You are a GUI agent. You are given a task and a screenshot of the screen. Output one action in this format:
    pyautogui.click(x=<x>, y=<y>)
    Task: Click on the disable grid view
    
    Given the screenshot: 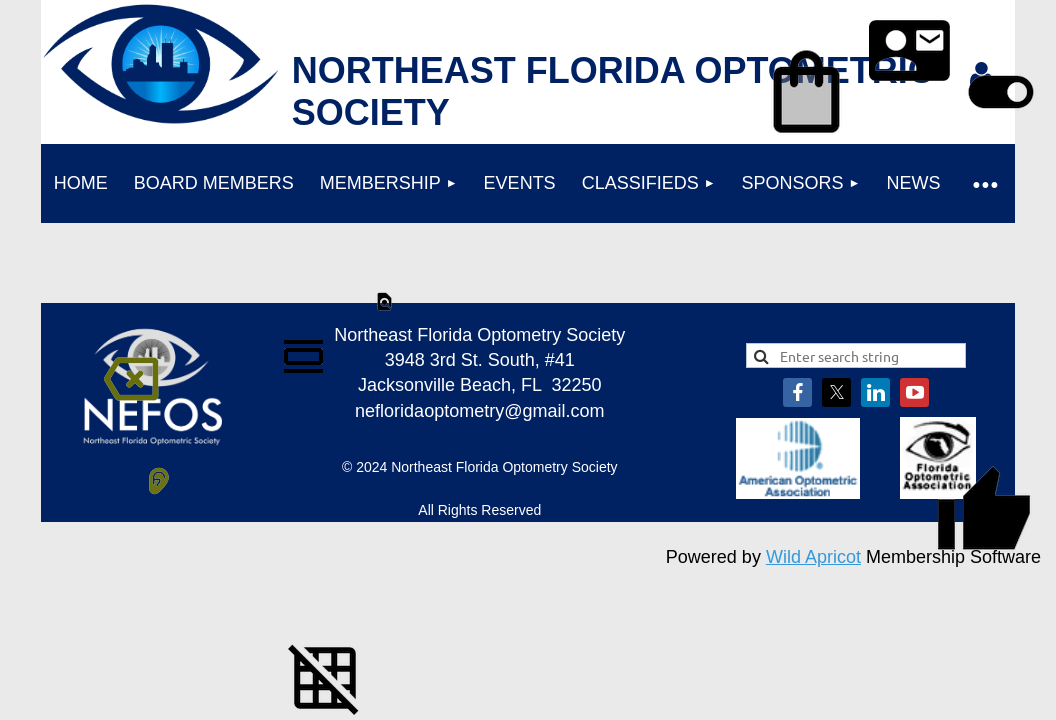 What is the action you would take?
    pyautogui.click(x=325, y=678)
    